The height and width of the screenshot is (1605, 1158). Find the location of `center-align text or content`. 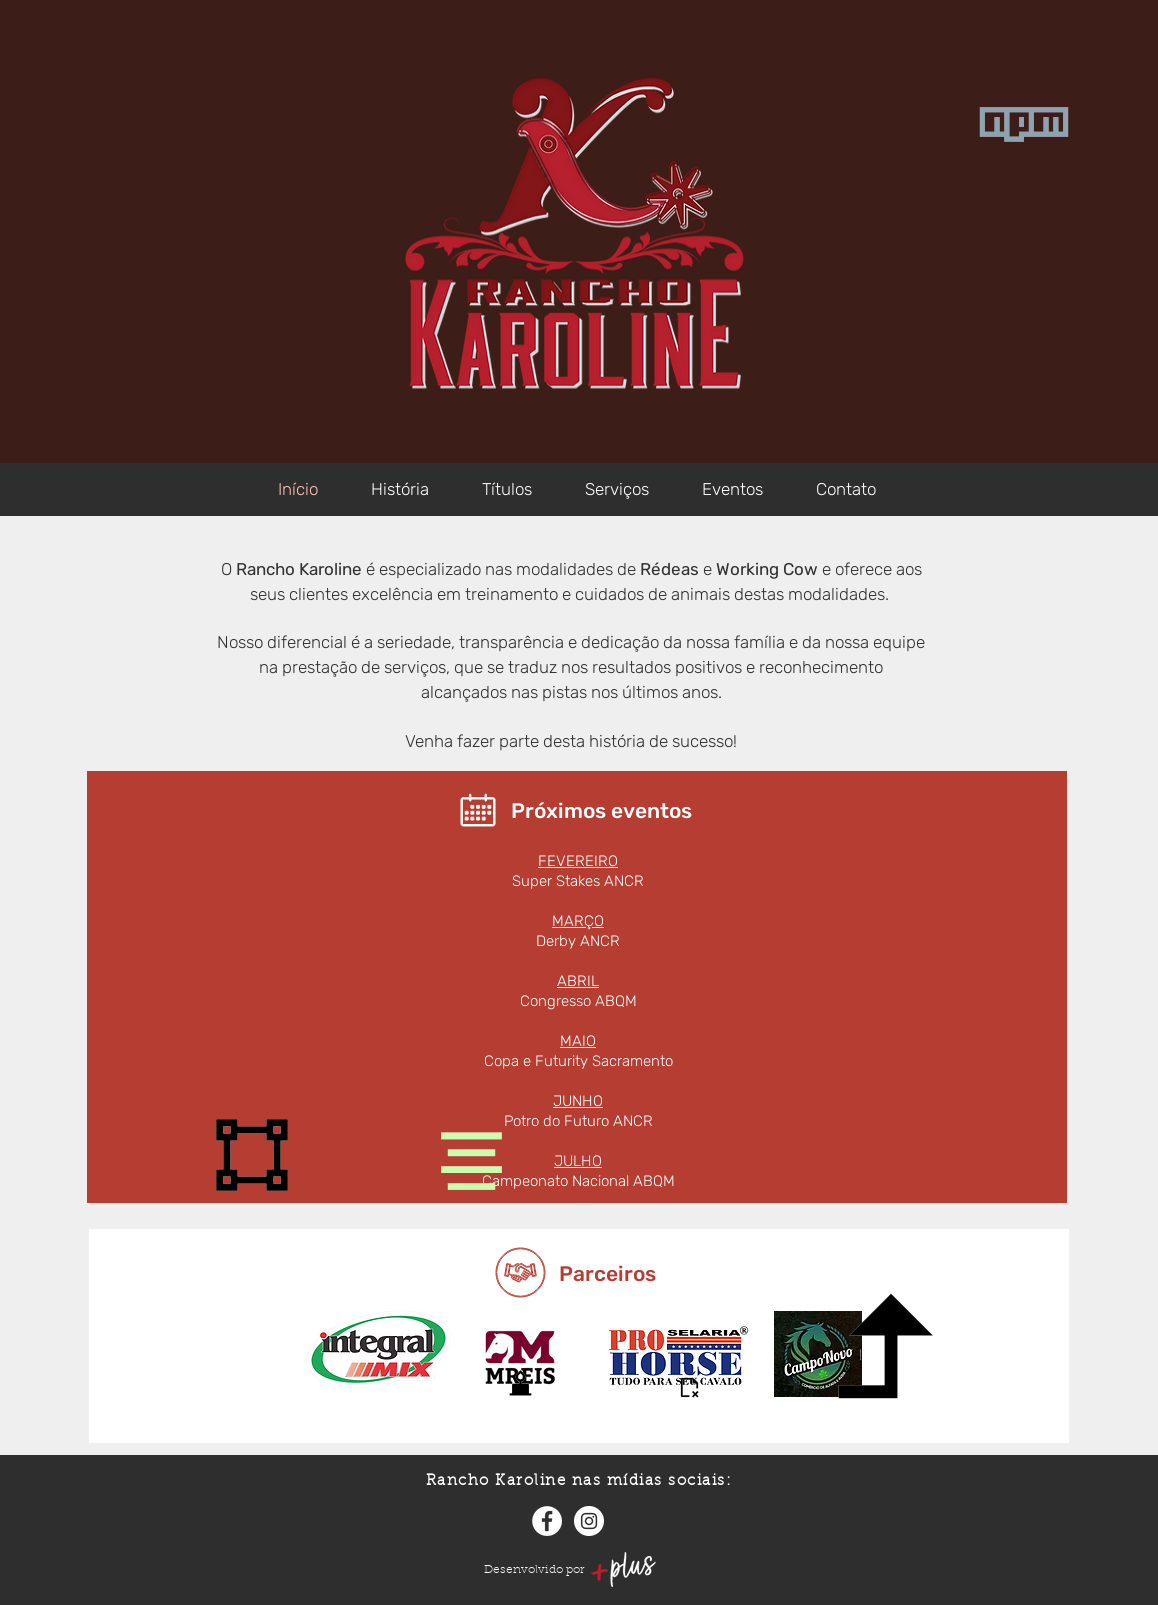

center-align text or content is located at coordinates (471, 1159).